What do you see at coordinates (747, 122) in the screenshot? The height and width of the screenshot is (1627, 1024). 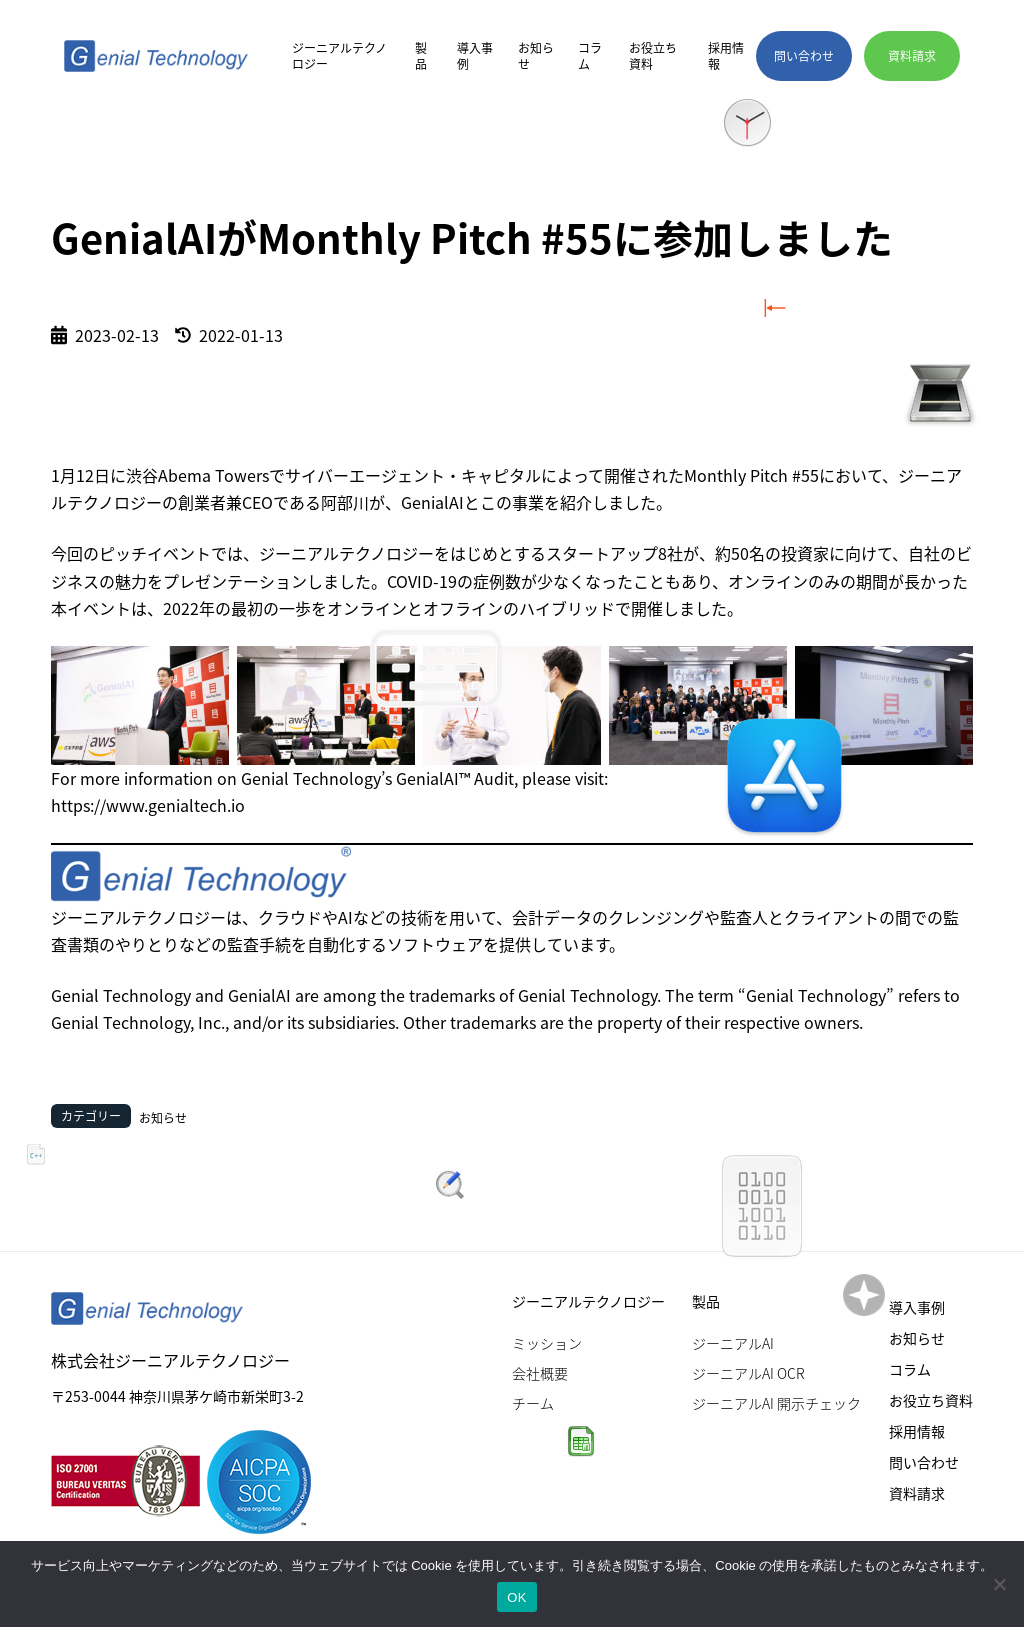 I see `access recently opened files and folders` at bounding box center [747, 122].